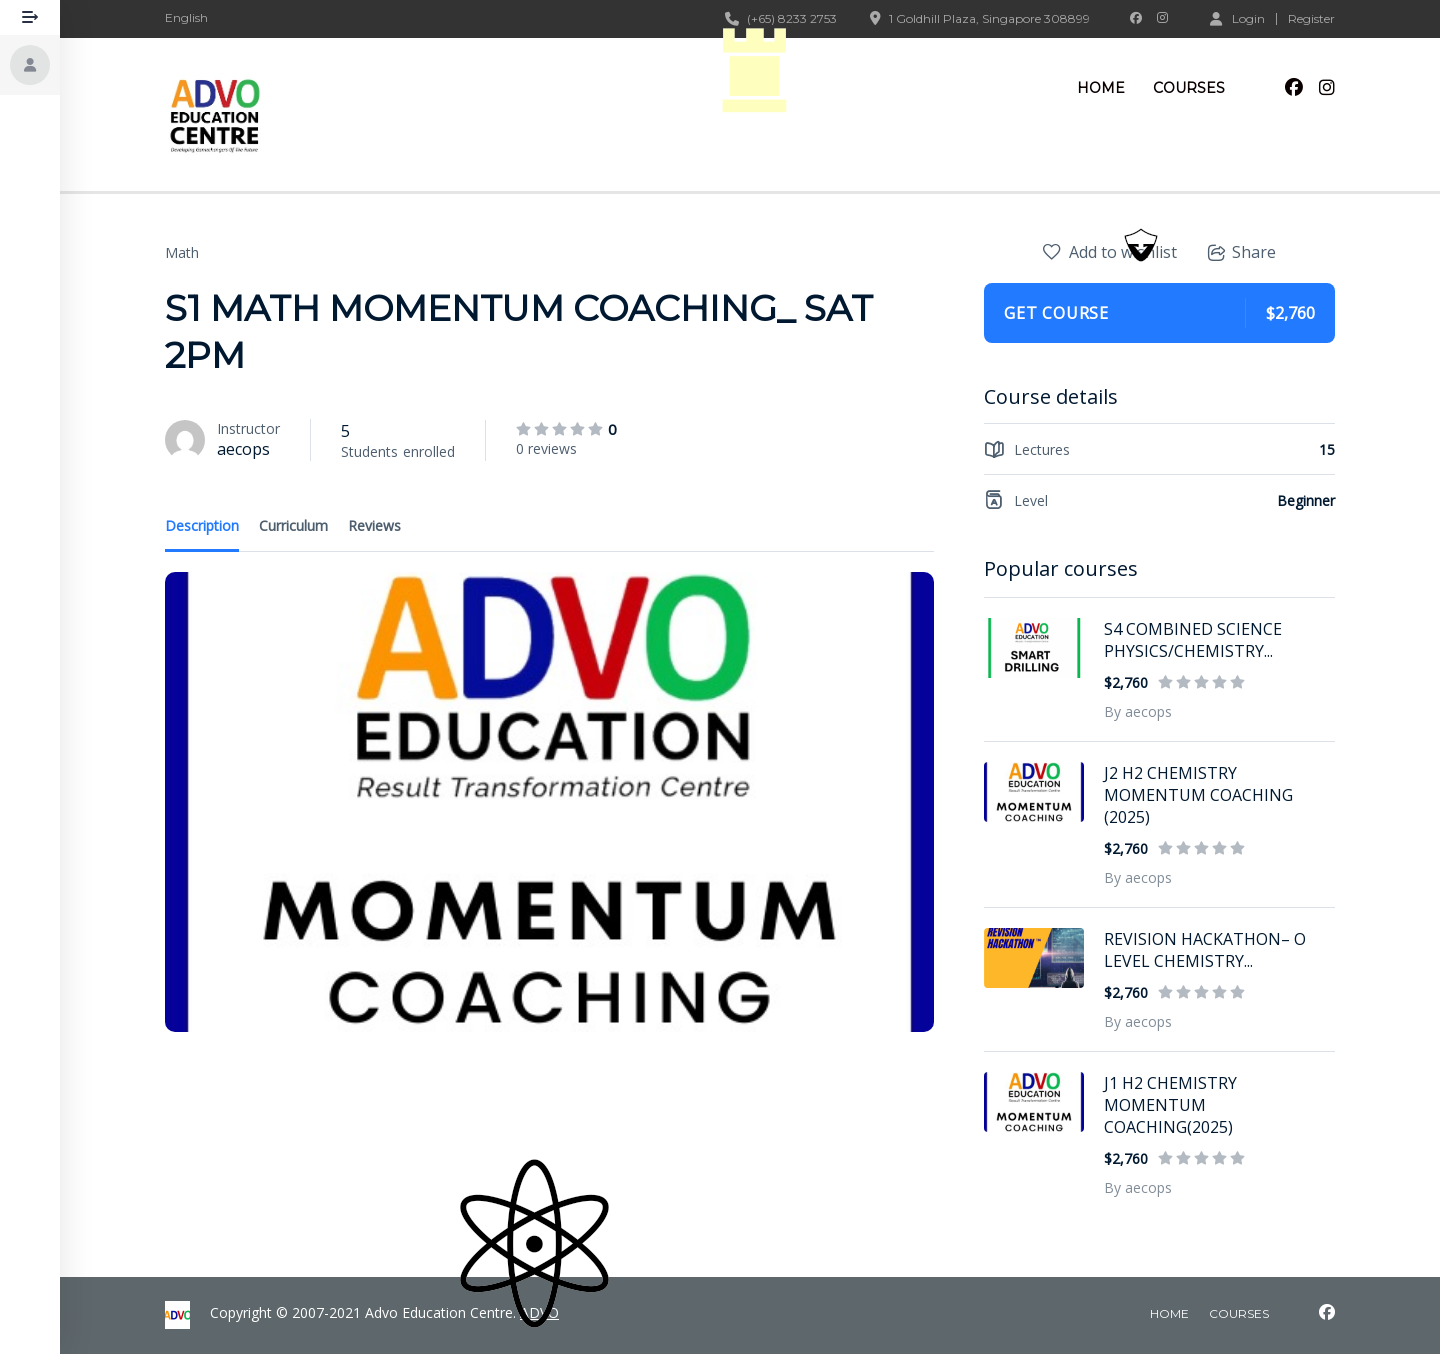 The image size is (1440, 1354). Describe the element at coordinates (754, 63) in the screenshot. I see `play chess or access chess game` at that location.